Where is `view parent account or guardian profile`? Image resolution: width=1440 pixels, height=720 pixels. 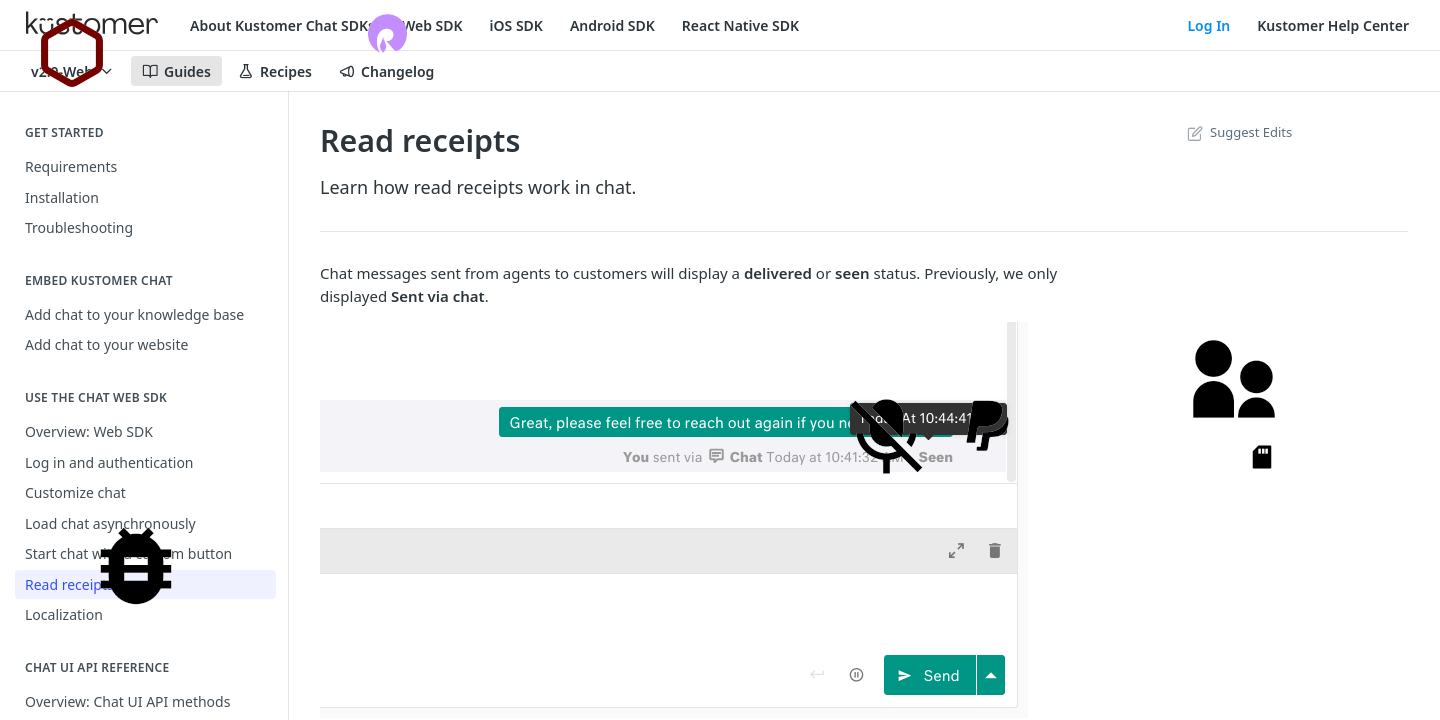
view parent account or guardian profile is located at coordinates (1234, 381).